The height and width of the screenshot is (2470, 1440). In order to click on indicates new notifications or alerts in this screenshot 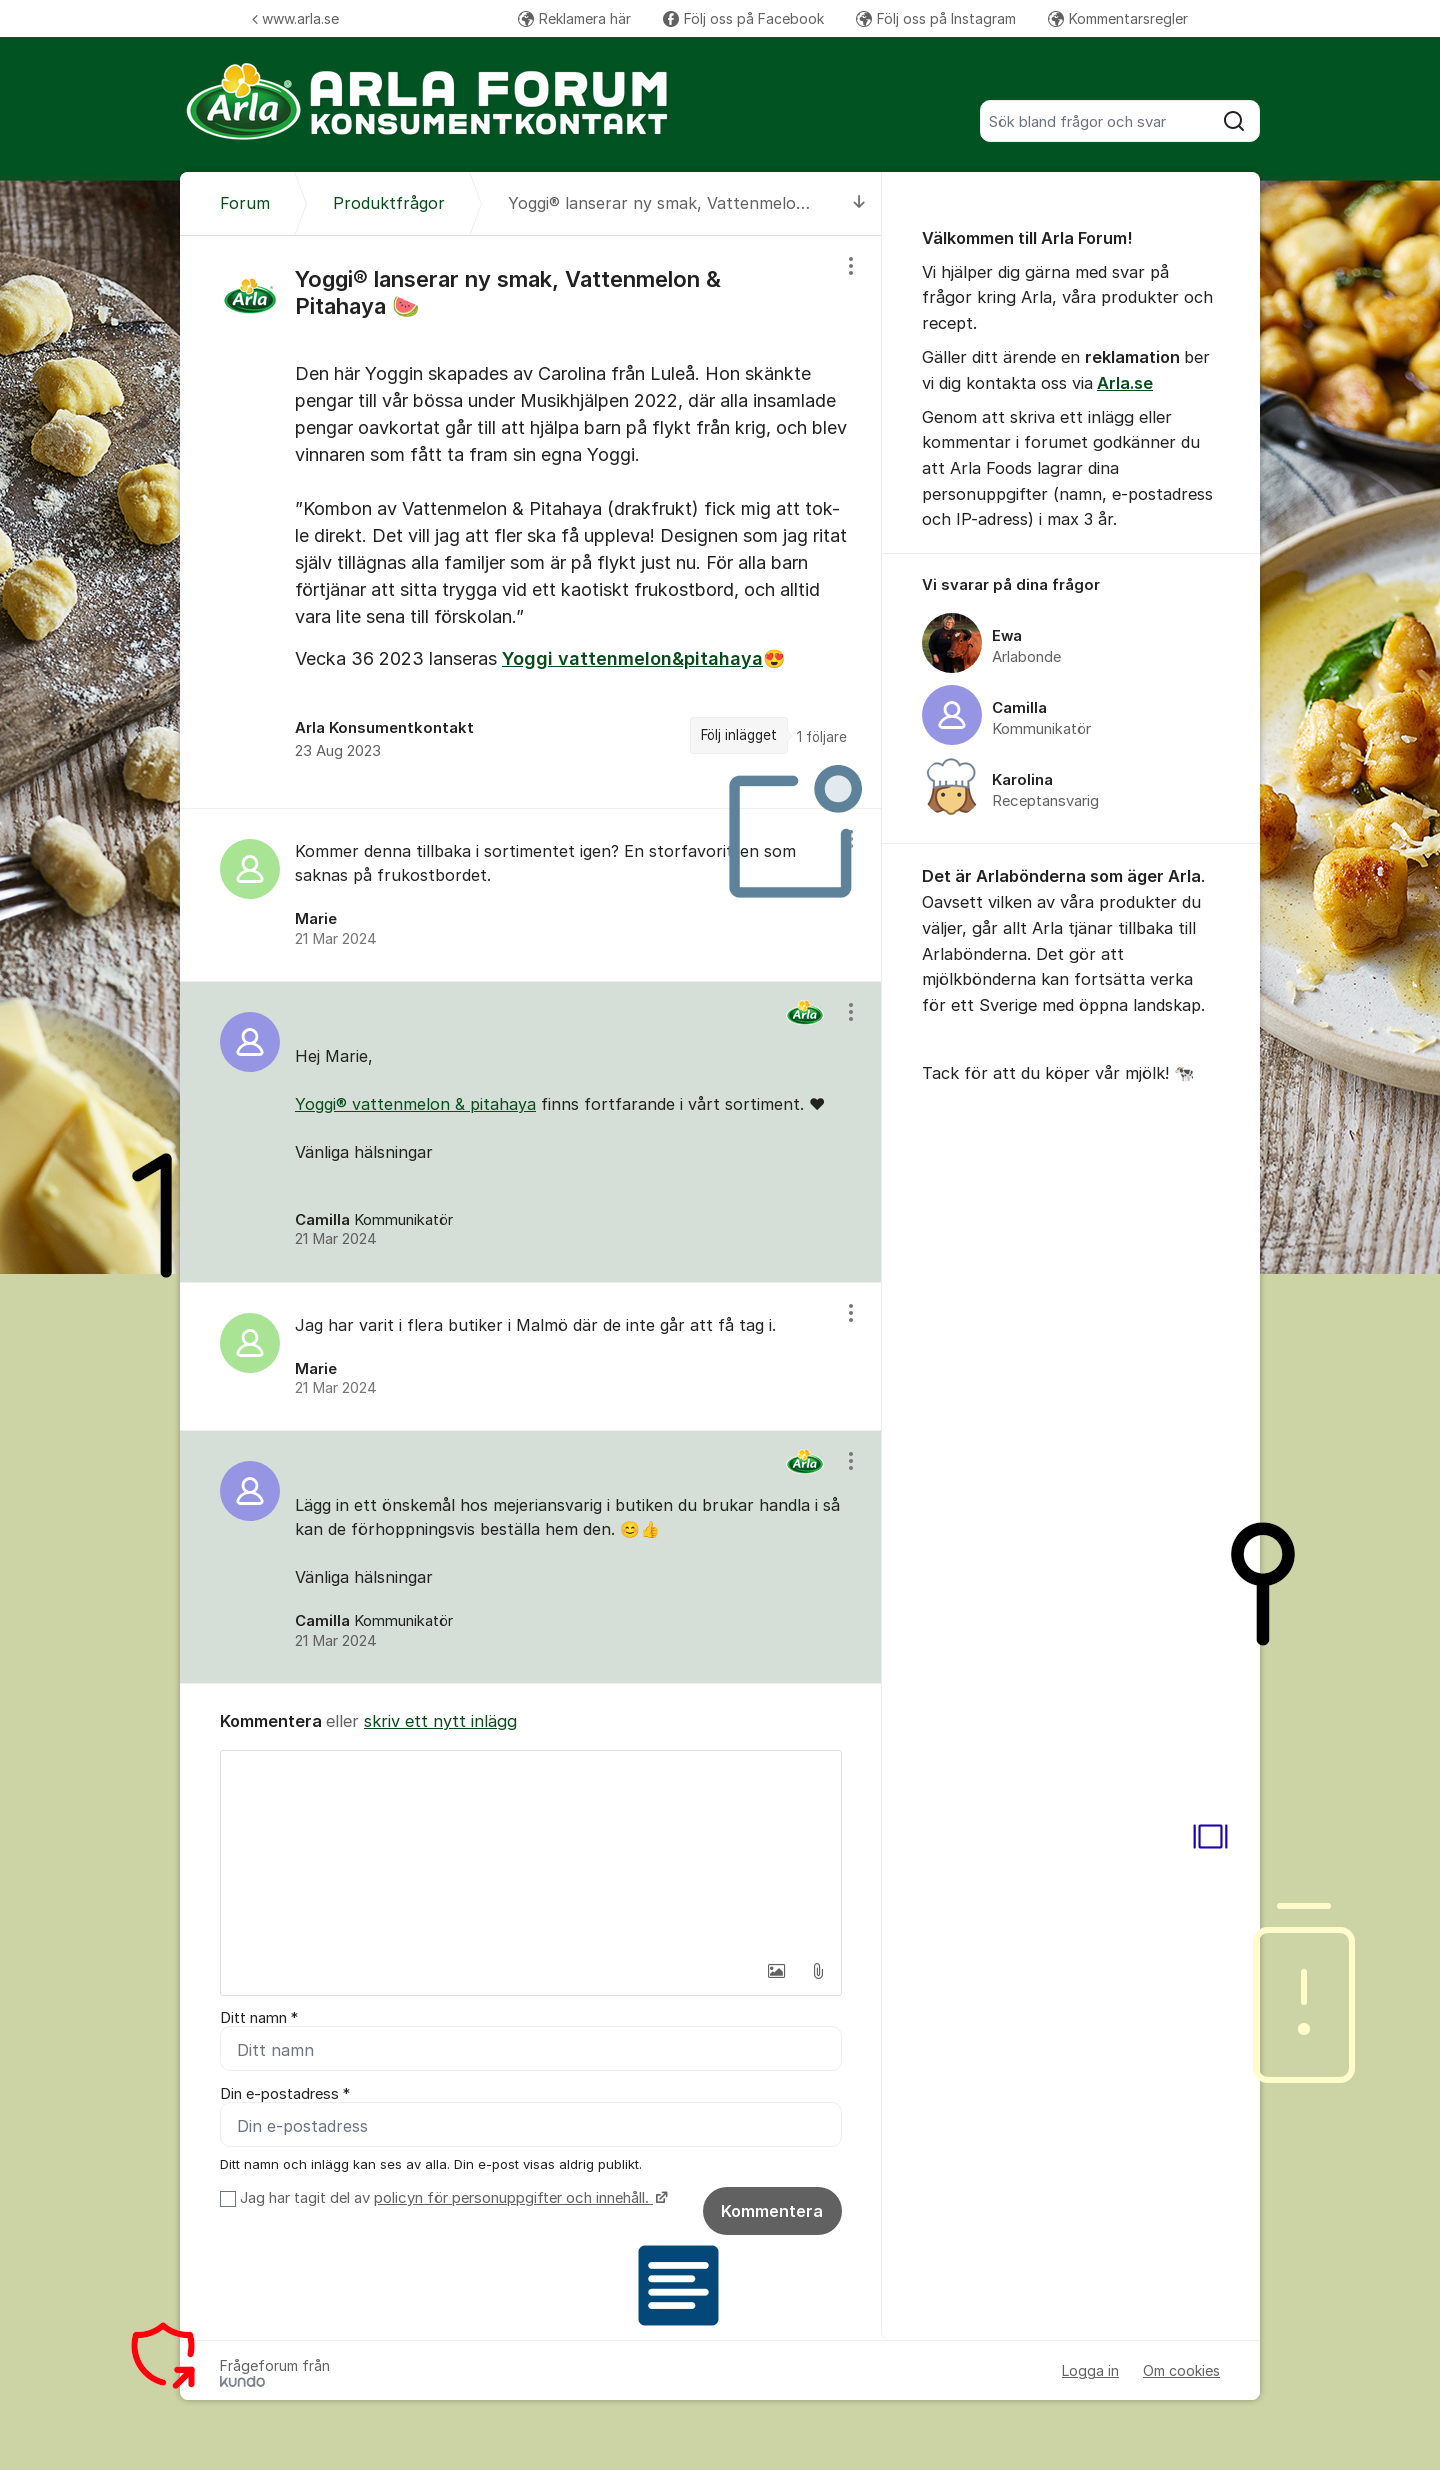, I will do `click(793, 834)`.